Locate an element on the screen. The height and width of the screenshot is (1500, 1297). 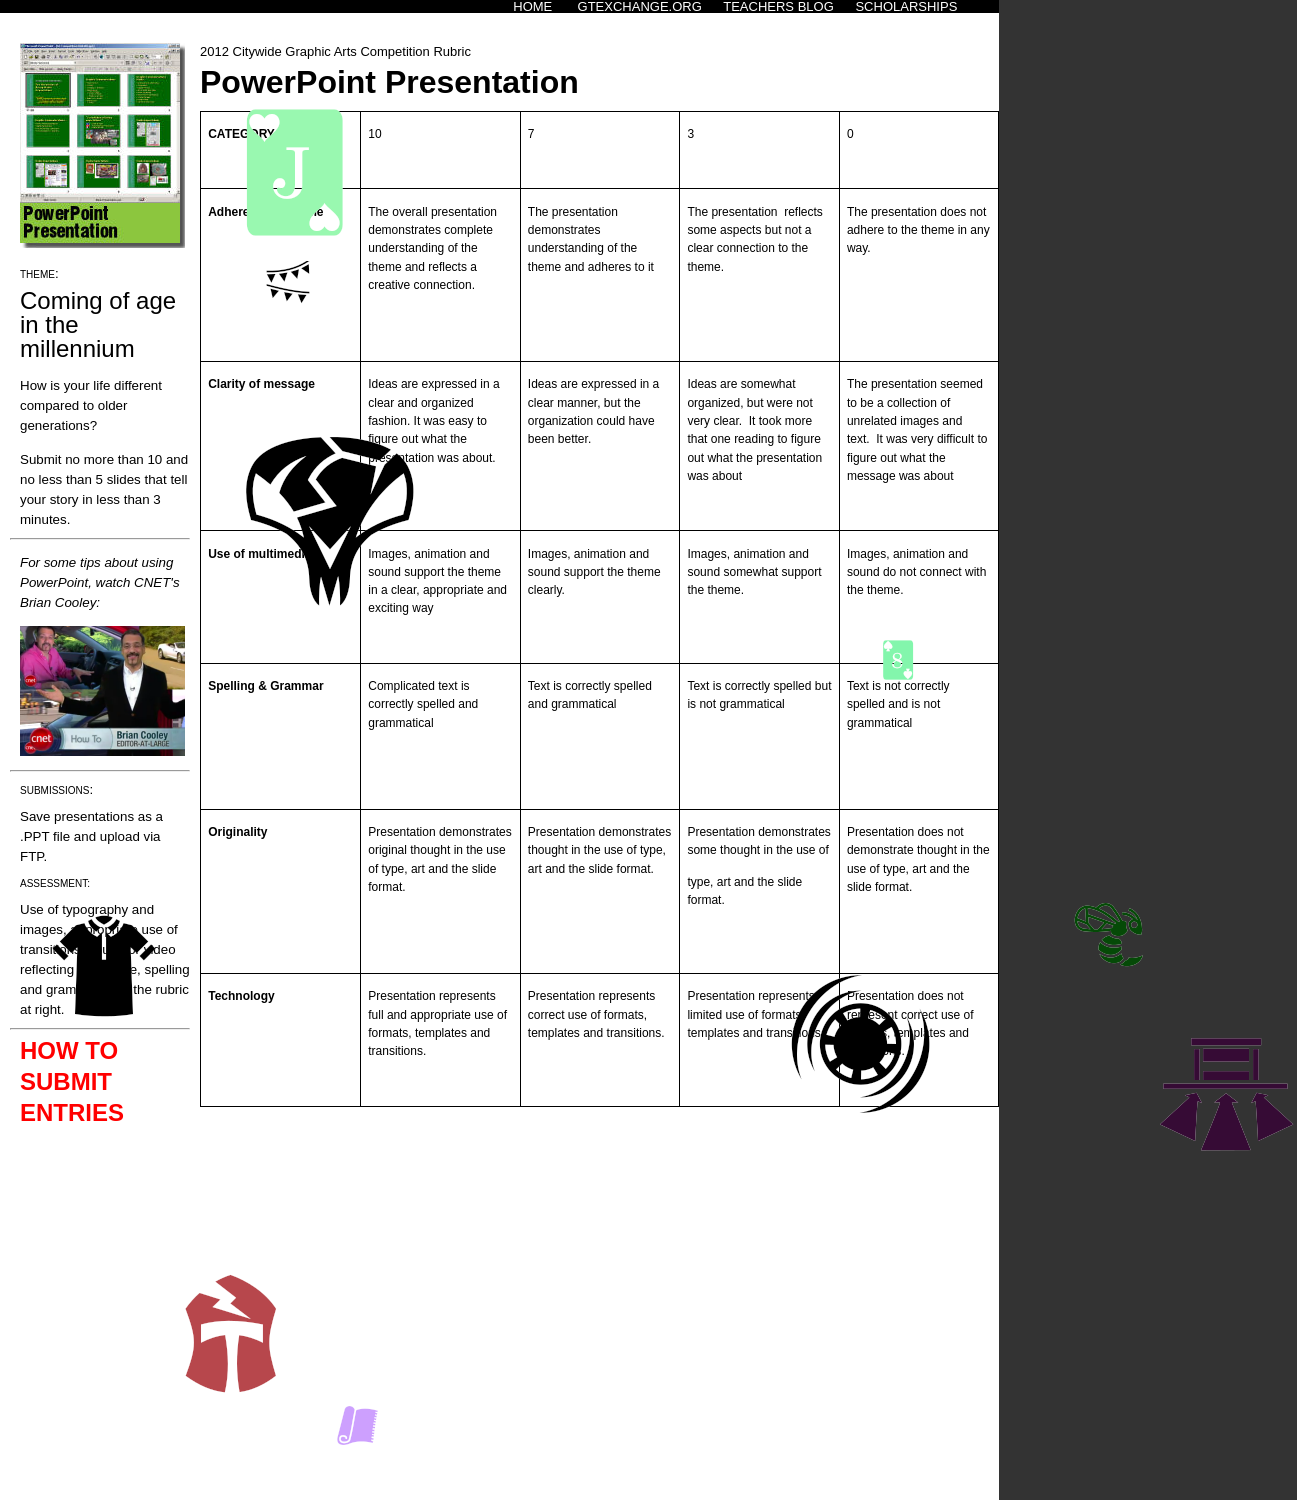
browse clothing or apparel category is located at coordinates (104, 966).